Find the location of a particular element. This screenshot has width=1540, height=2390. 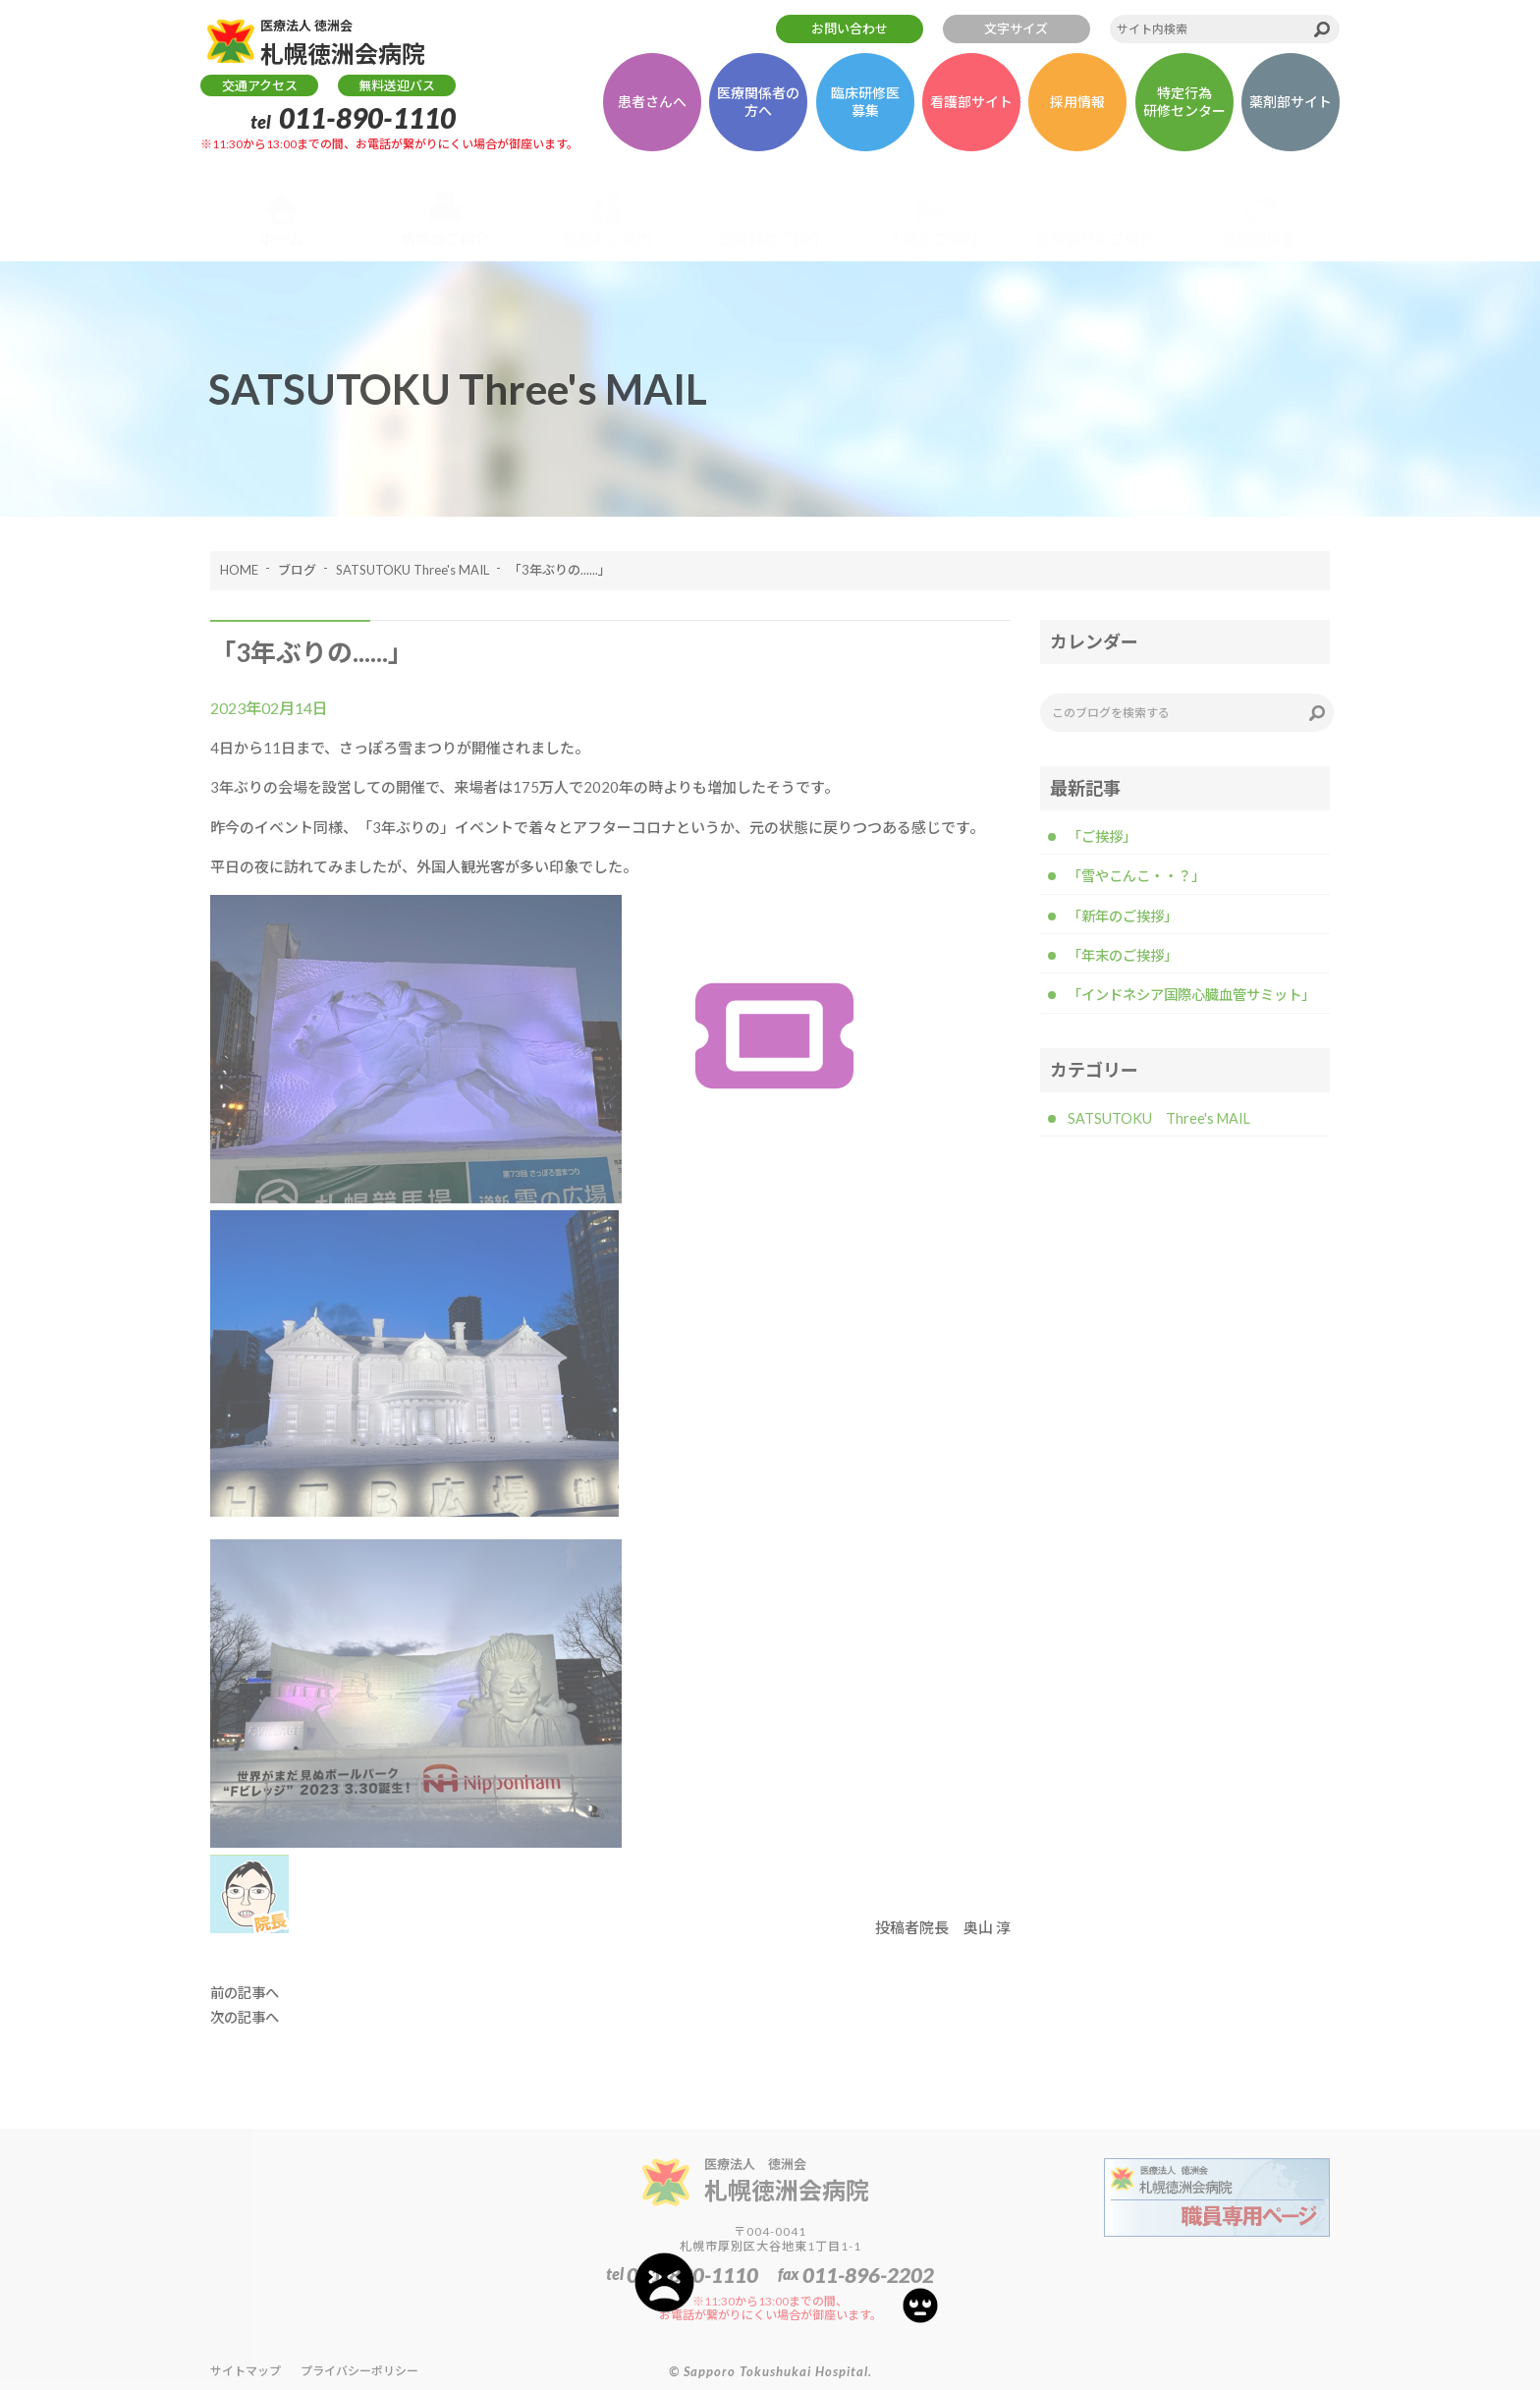

view your tickets or passes is located at coordinates (774, 1035).